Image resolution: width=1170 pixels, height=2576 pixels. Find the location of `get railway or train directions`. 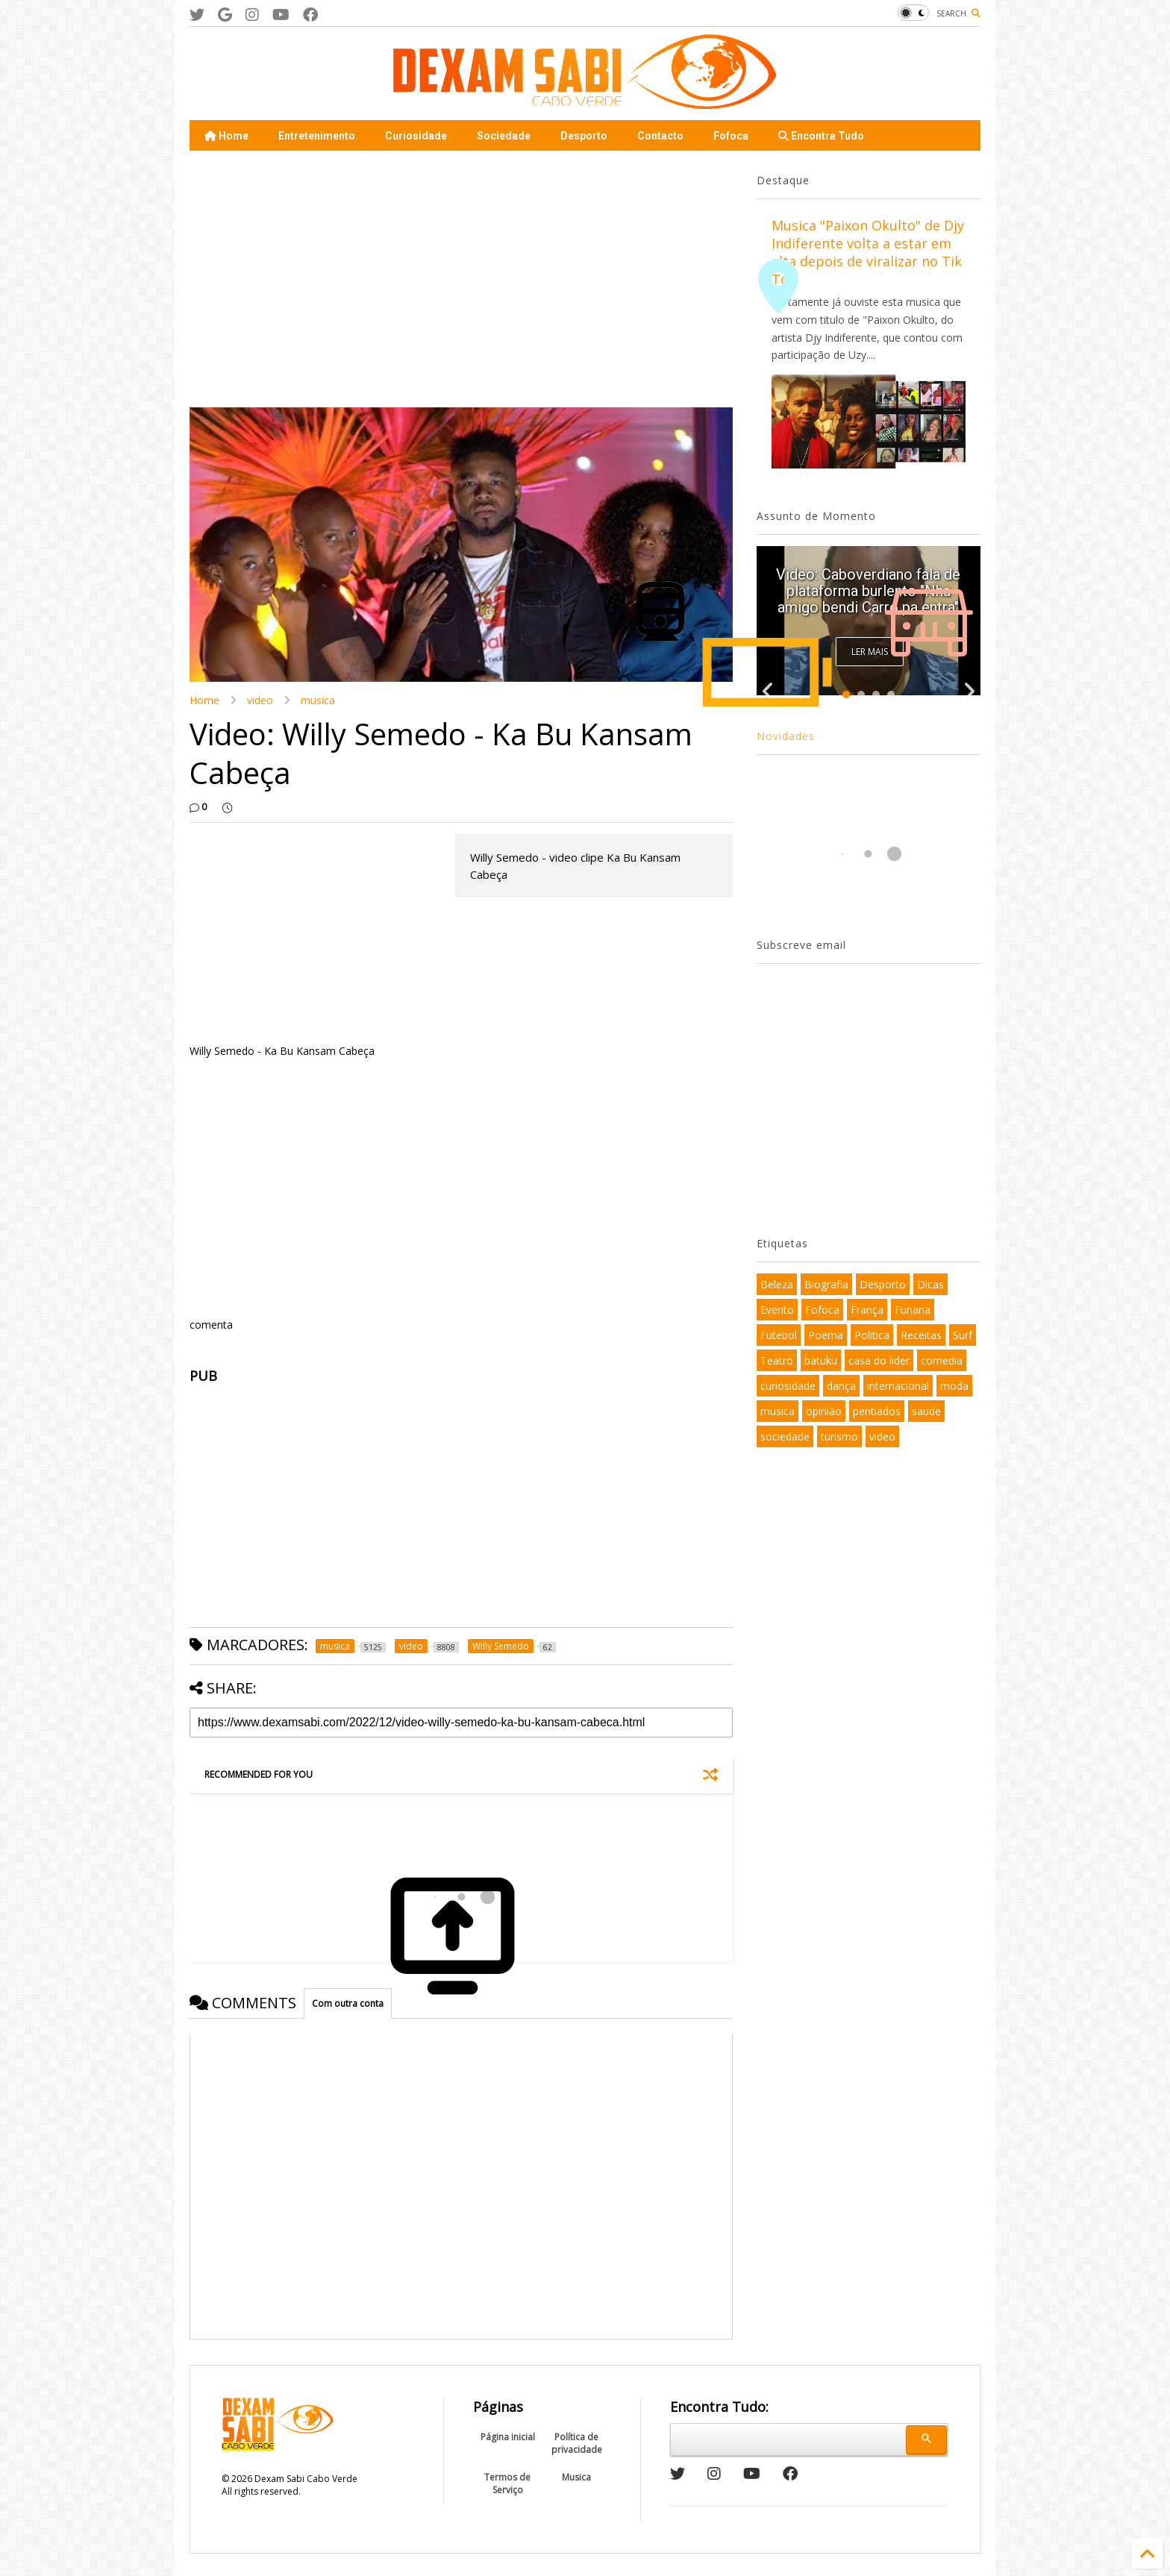

get railway or train directions is located at coordinates (660, 614).